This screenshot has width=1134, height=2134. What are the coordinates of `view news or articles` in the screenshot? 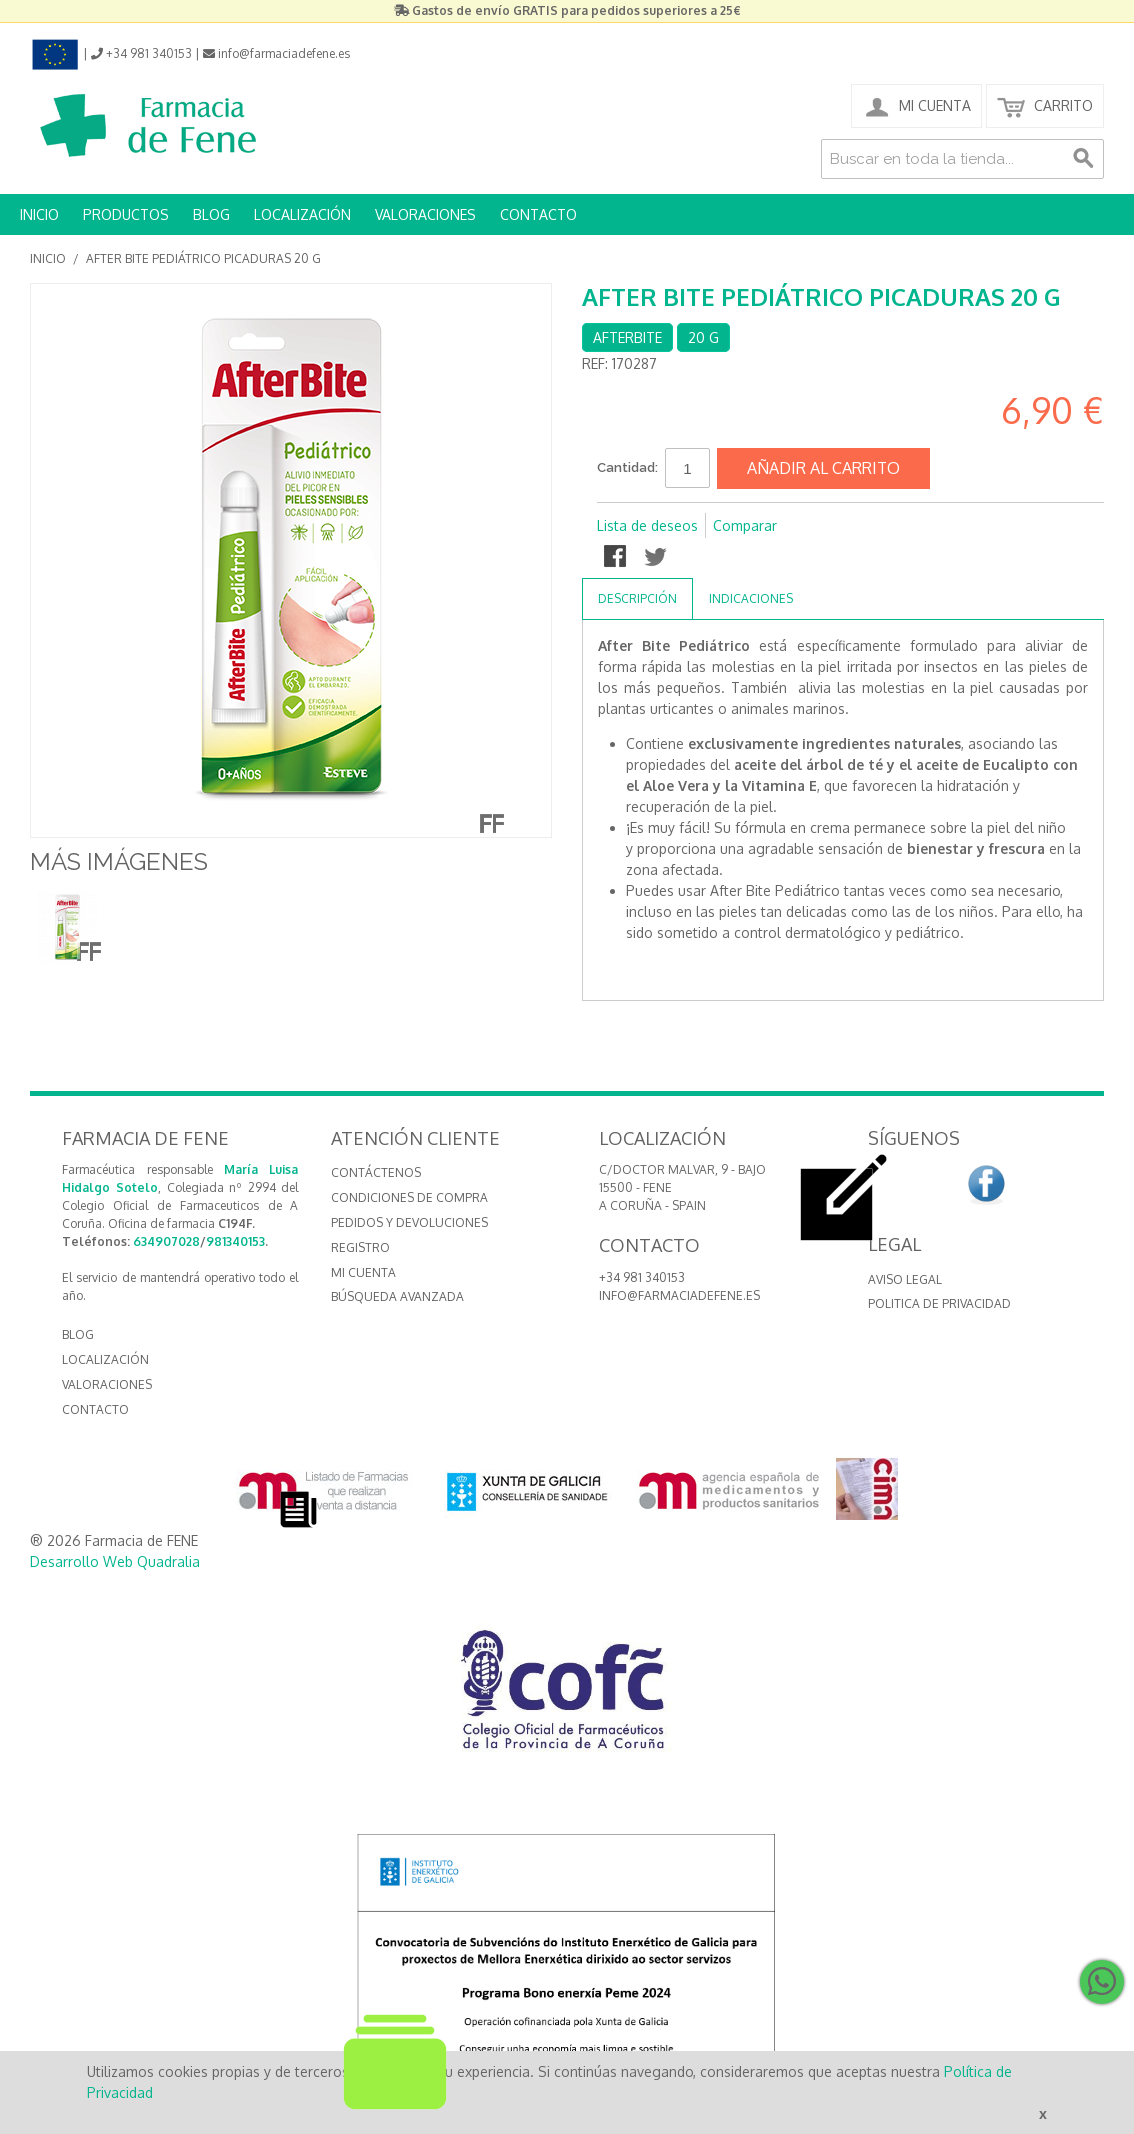 It's located at (298, 1509).